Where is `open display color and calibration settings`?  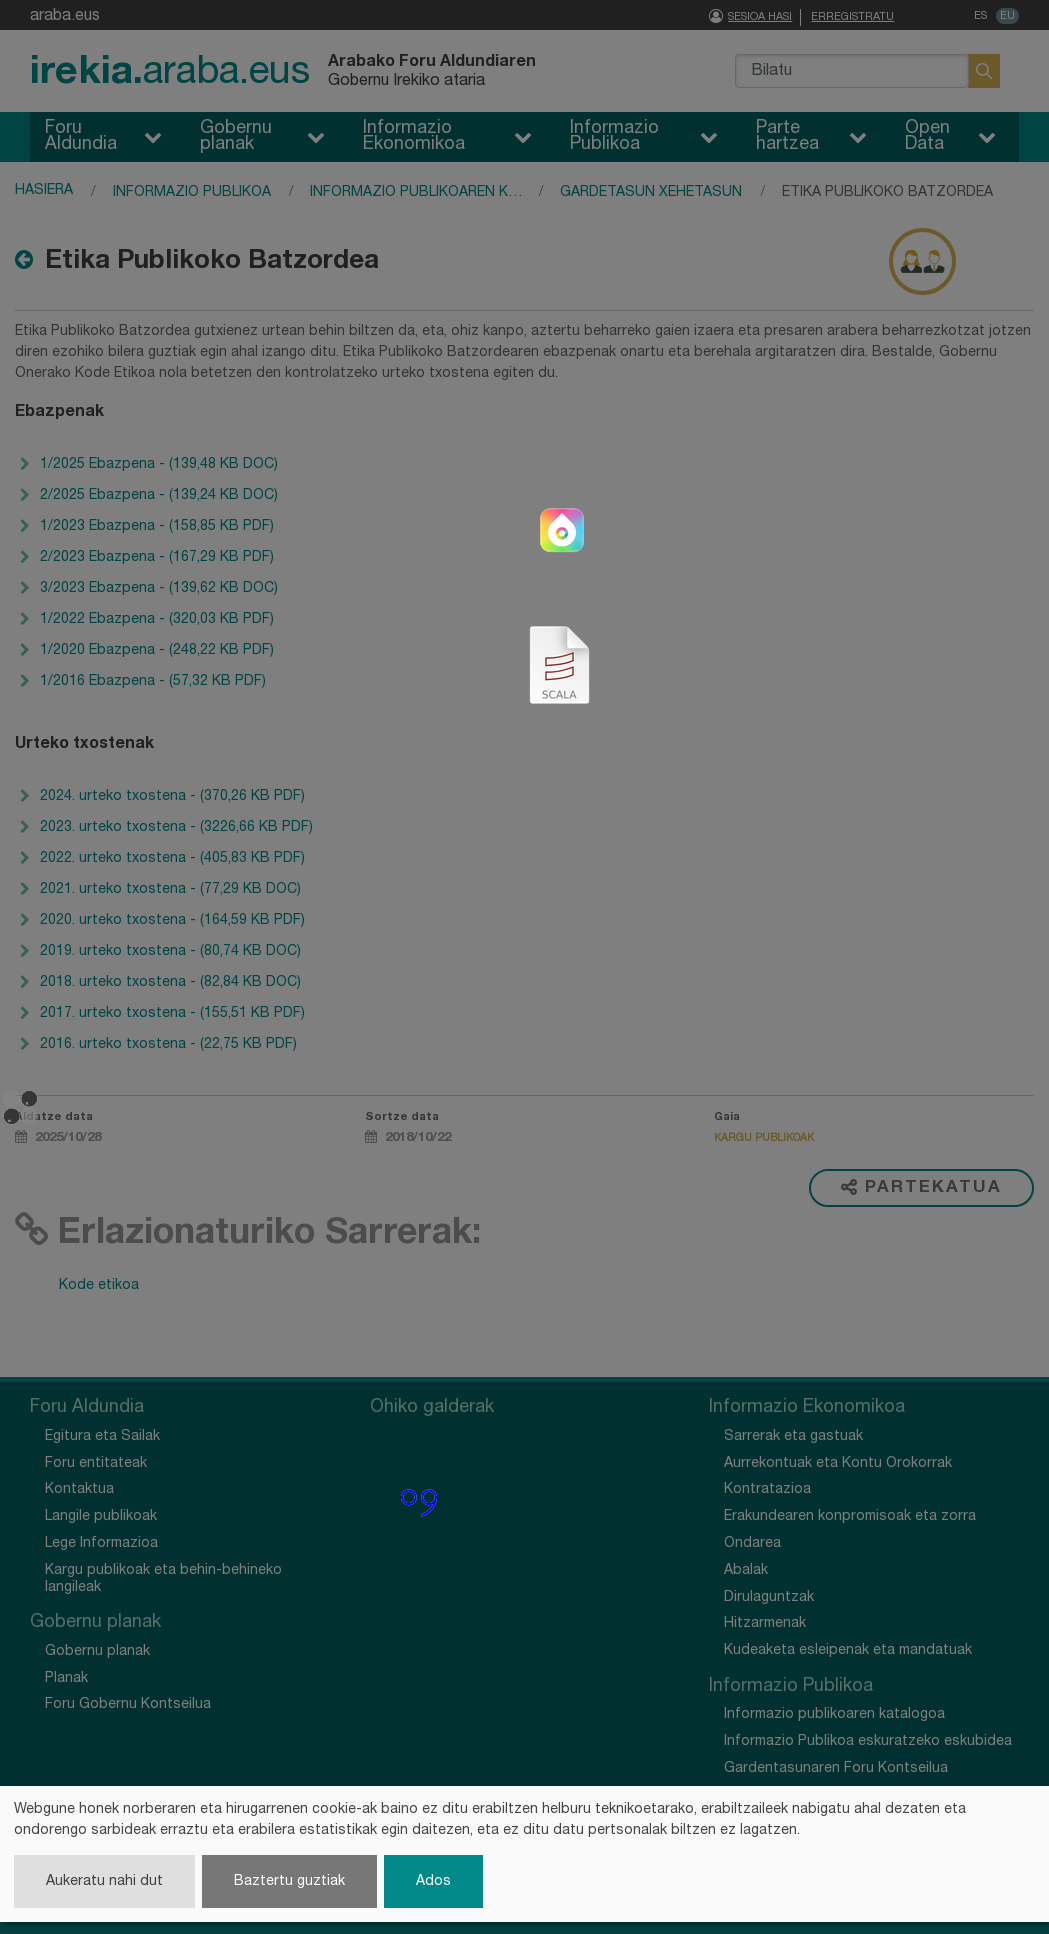
open display color and calibration settings is located at coordinates (562, 531).